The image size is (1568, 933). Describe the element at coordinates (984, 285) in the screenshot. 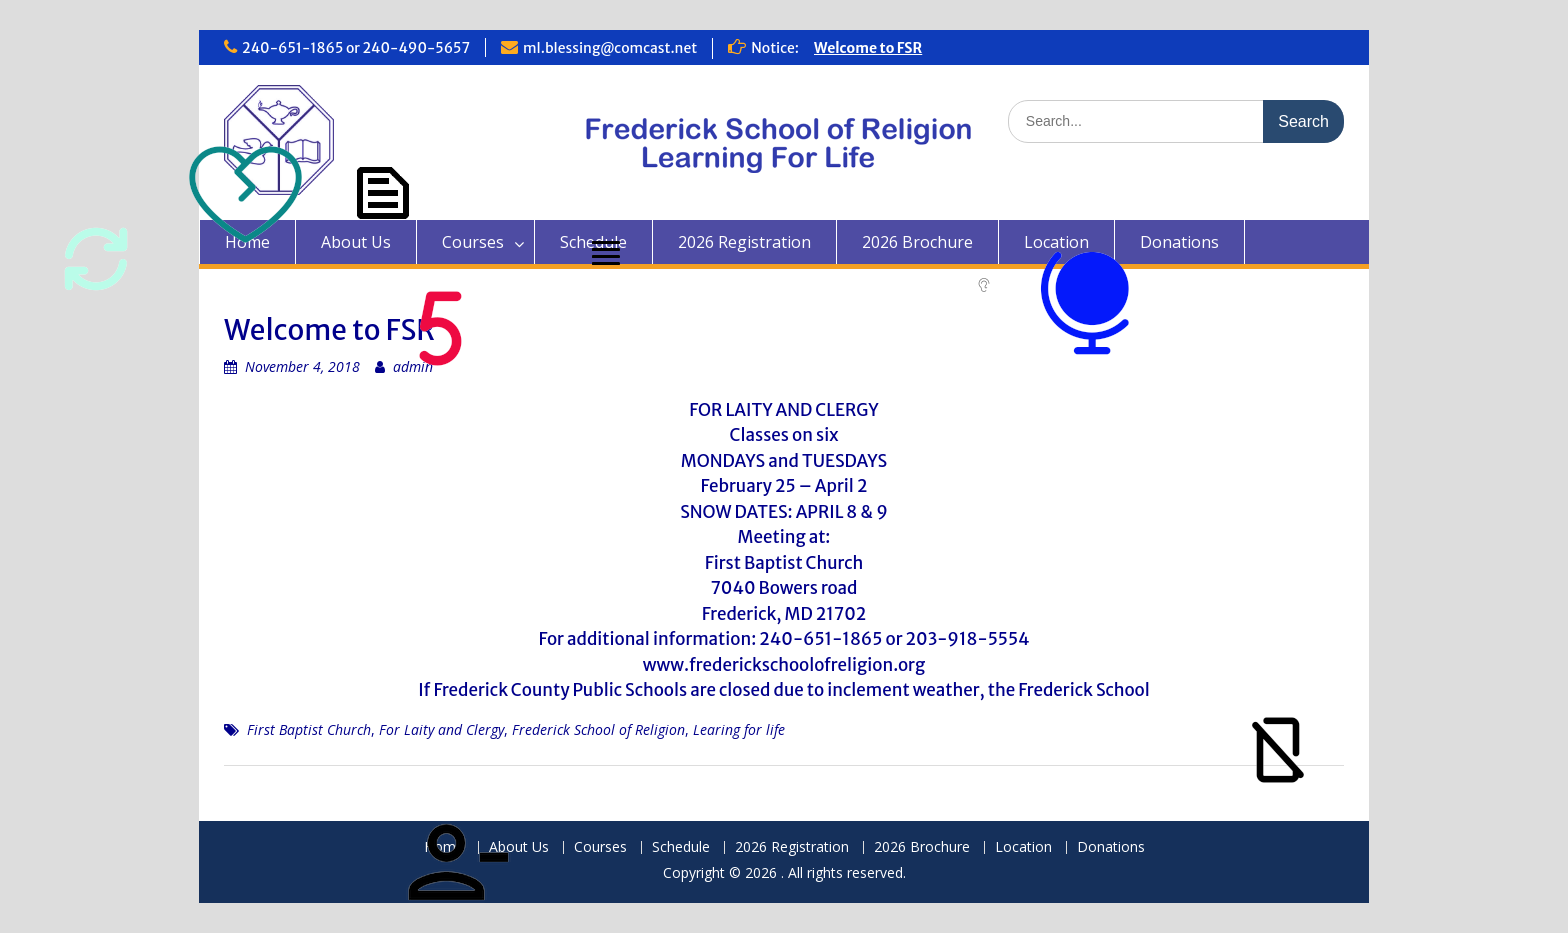

I see `access audio or sound settings` at that location.